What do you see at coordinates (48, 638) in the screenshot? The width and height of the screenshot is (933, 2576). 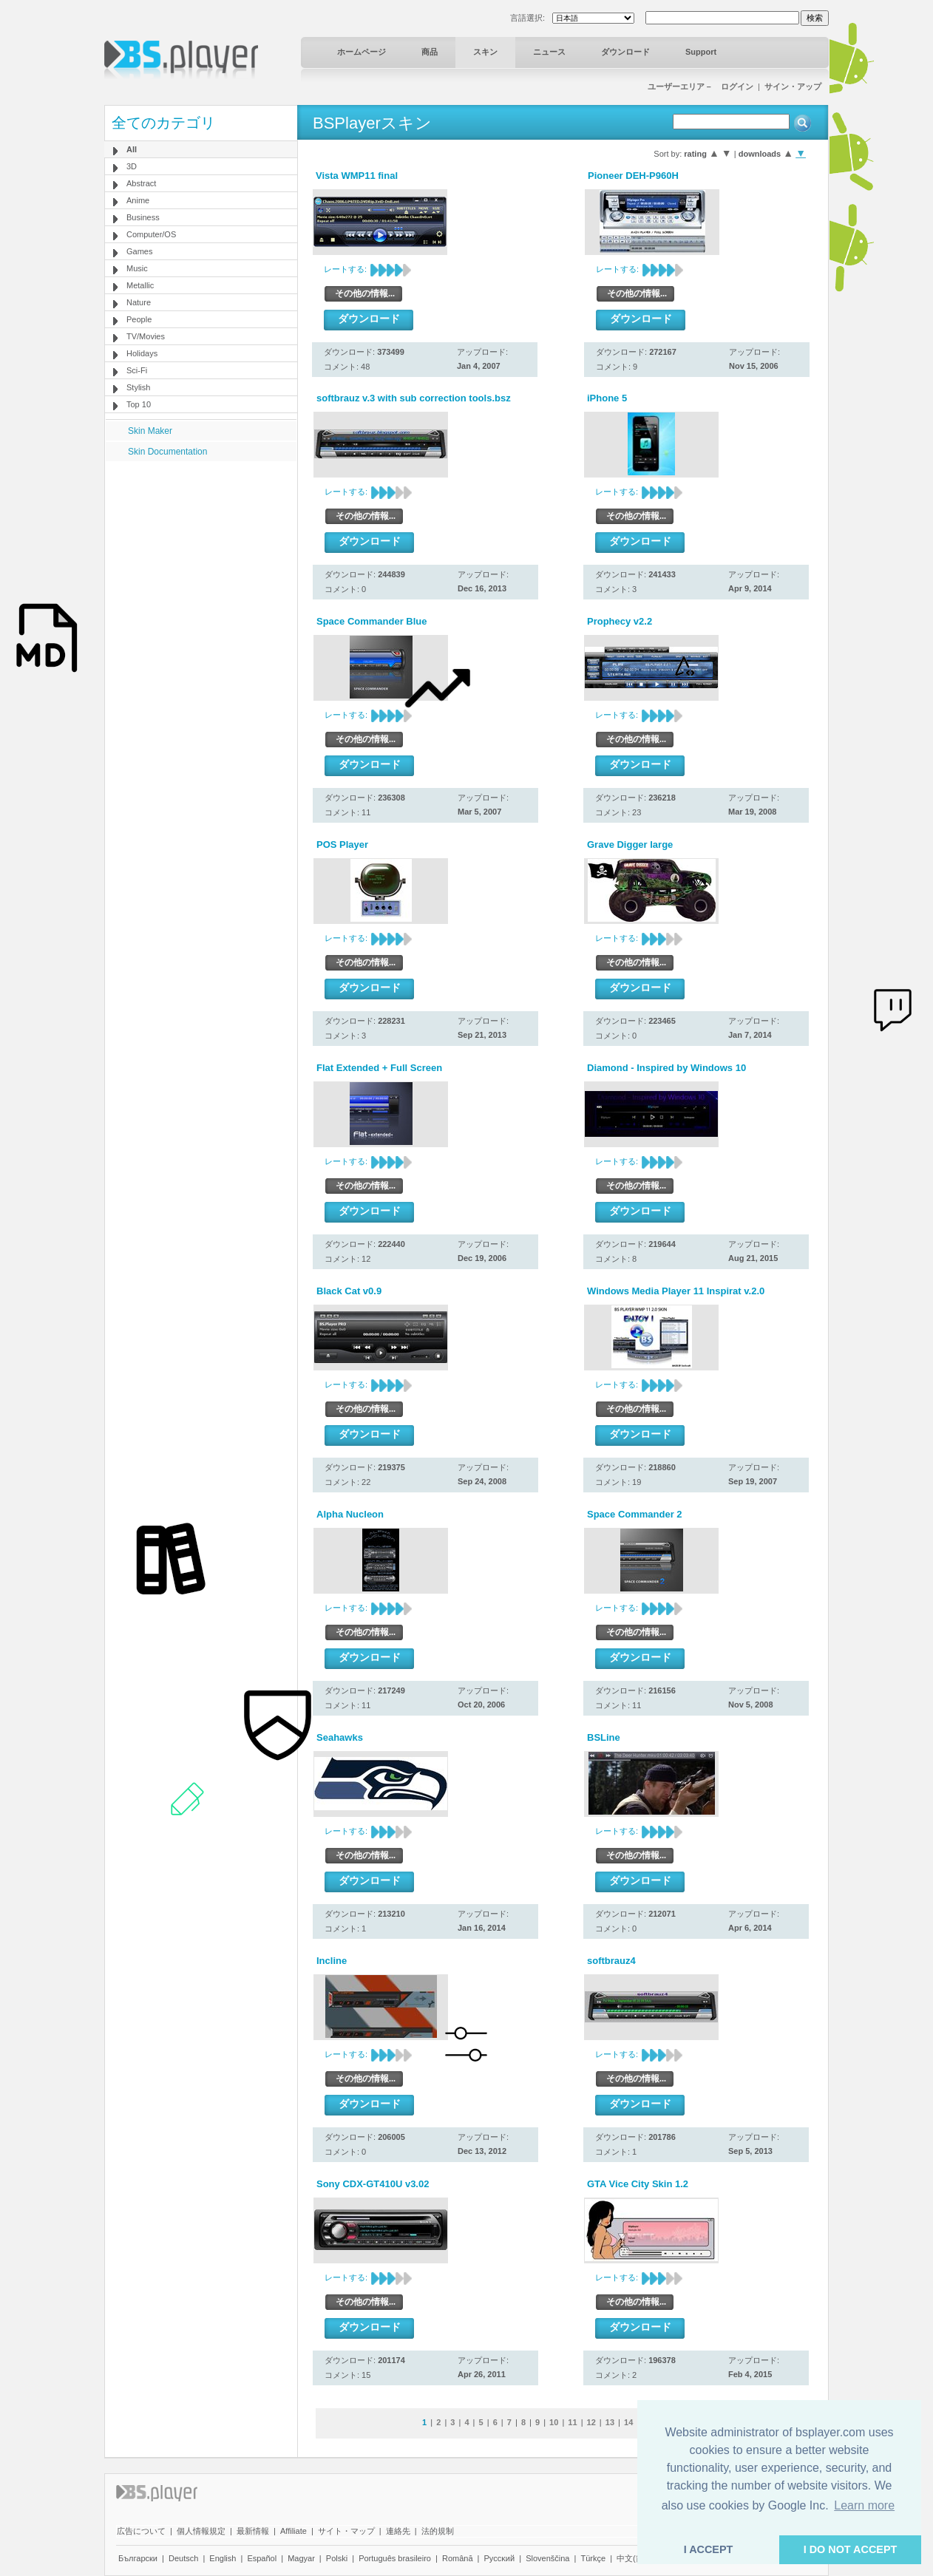 I see `markdown file type indicator` at bounding box center [48, 638].